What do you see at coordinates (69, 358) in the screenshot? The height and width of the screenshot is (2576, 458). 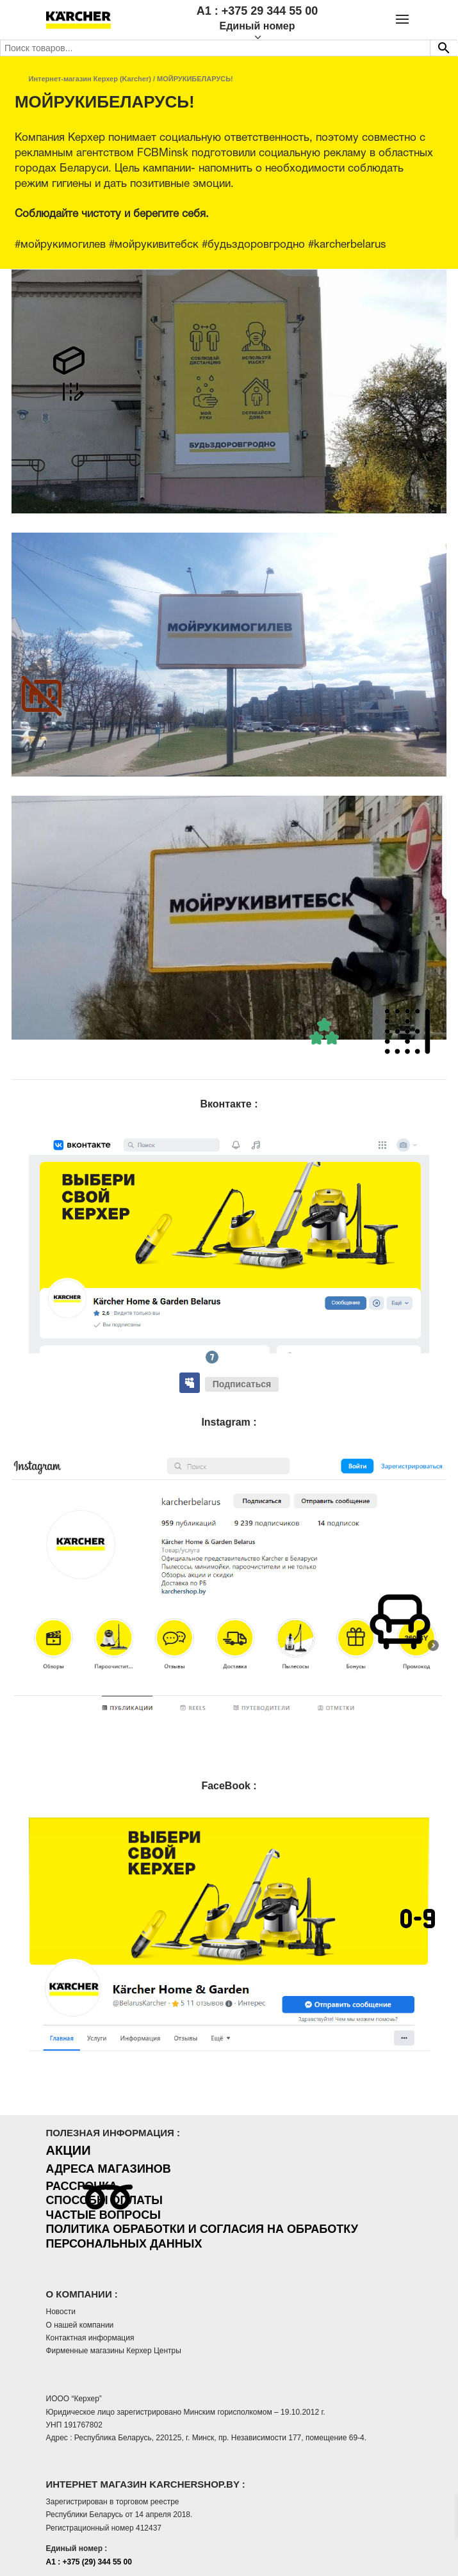 I see `view 3D object or model` at bounding box center [69, 358].